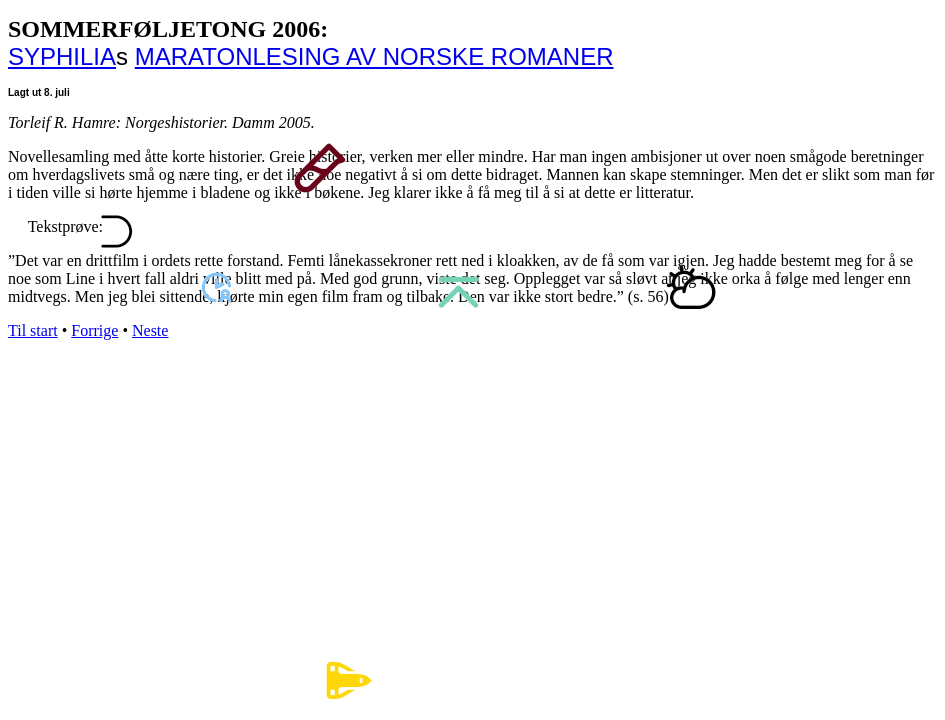  I want to click on indicates a proper superset relationship in mathematical notation, so click(114, 231).